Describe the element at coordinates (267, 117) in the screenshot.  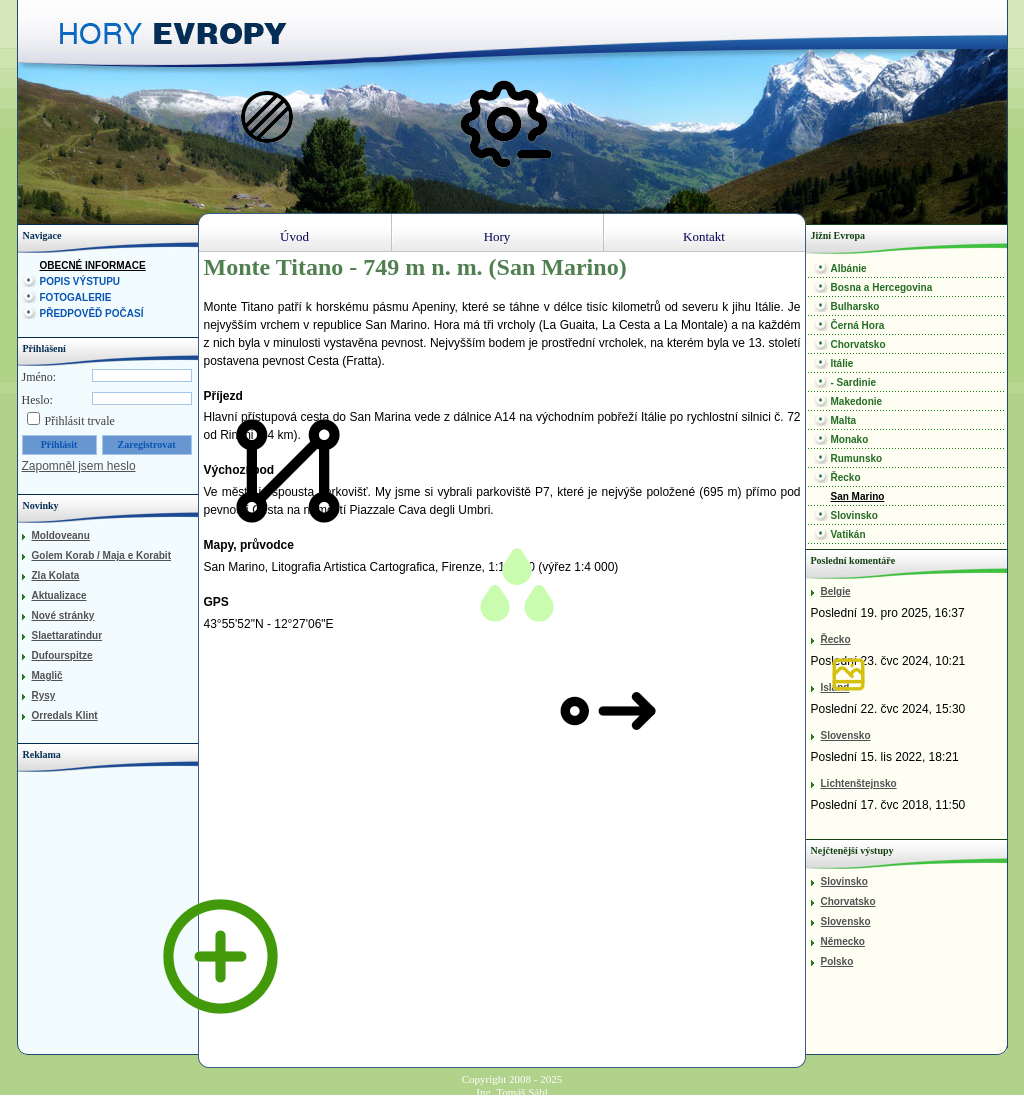
I see `indicates a blocked or prohibited action` at that location.